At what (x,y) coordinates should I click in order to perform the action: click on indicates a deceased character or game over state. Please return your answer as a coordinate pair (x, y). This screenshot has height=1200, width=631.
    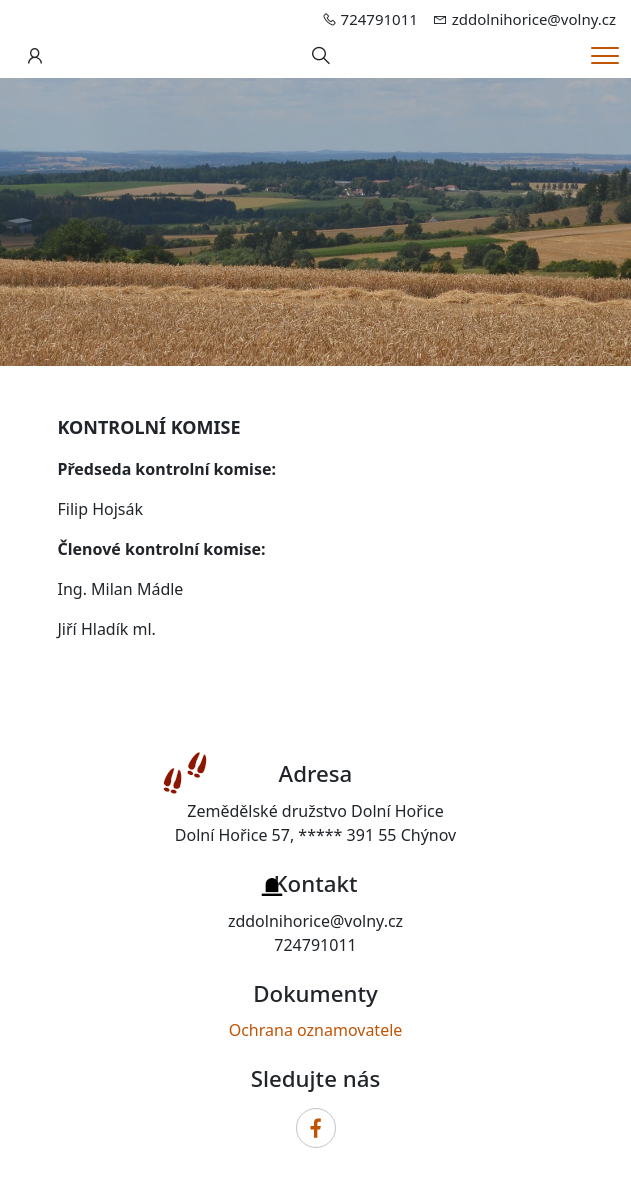
    Looking at the image, I should click on (272, 887).